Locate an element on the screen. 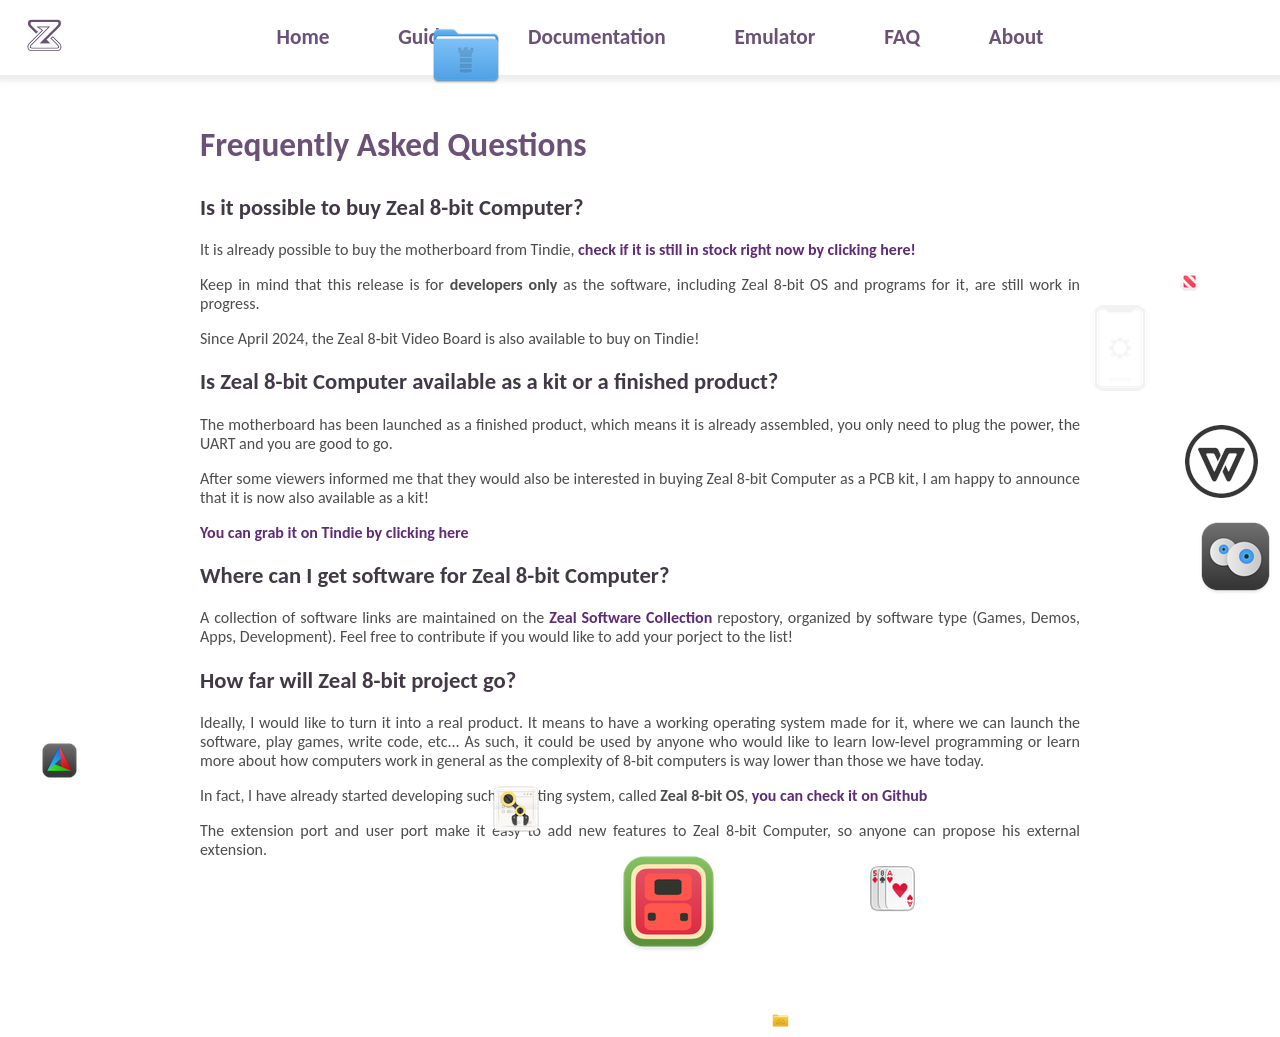  launch melonDS nintendo DS emulator is located at coordinates (668, 901).